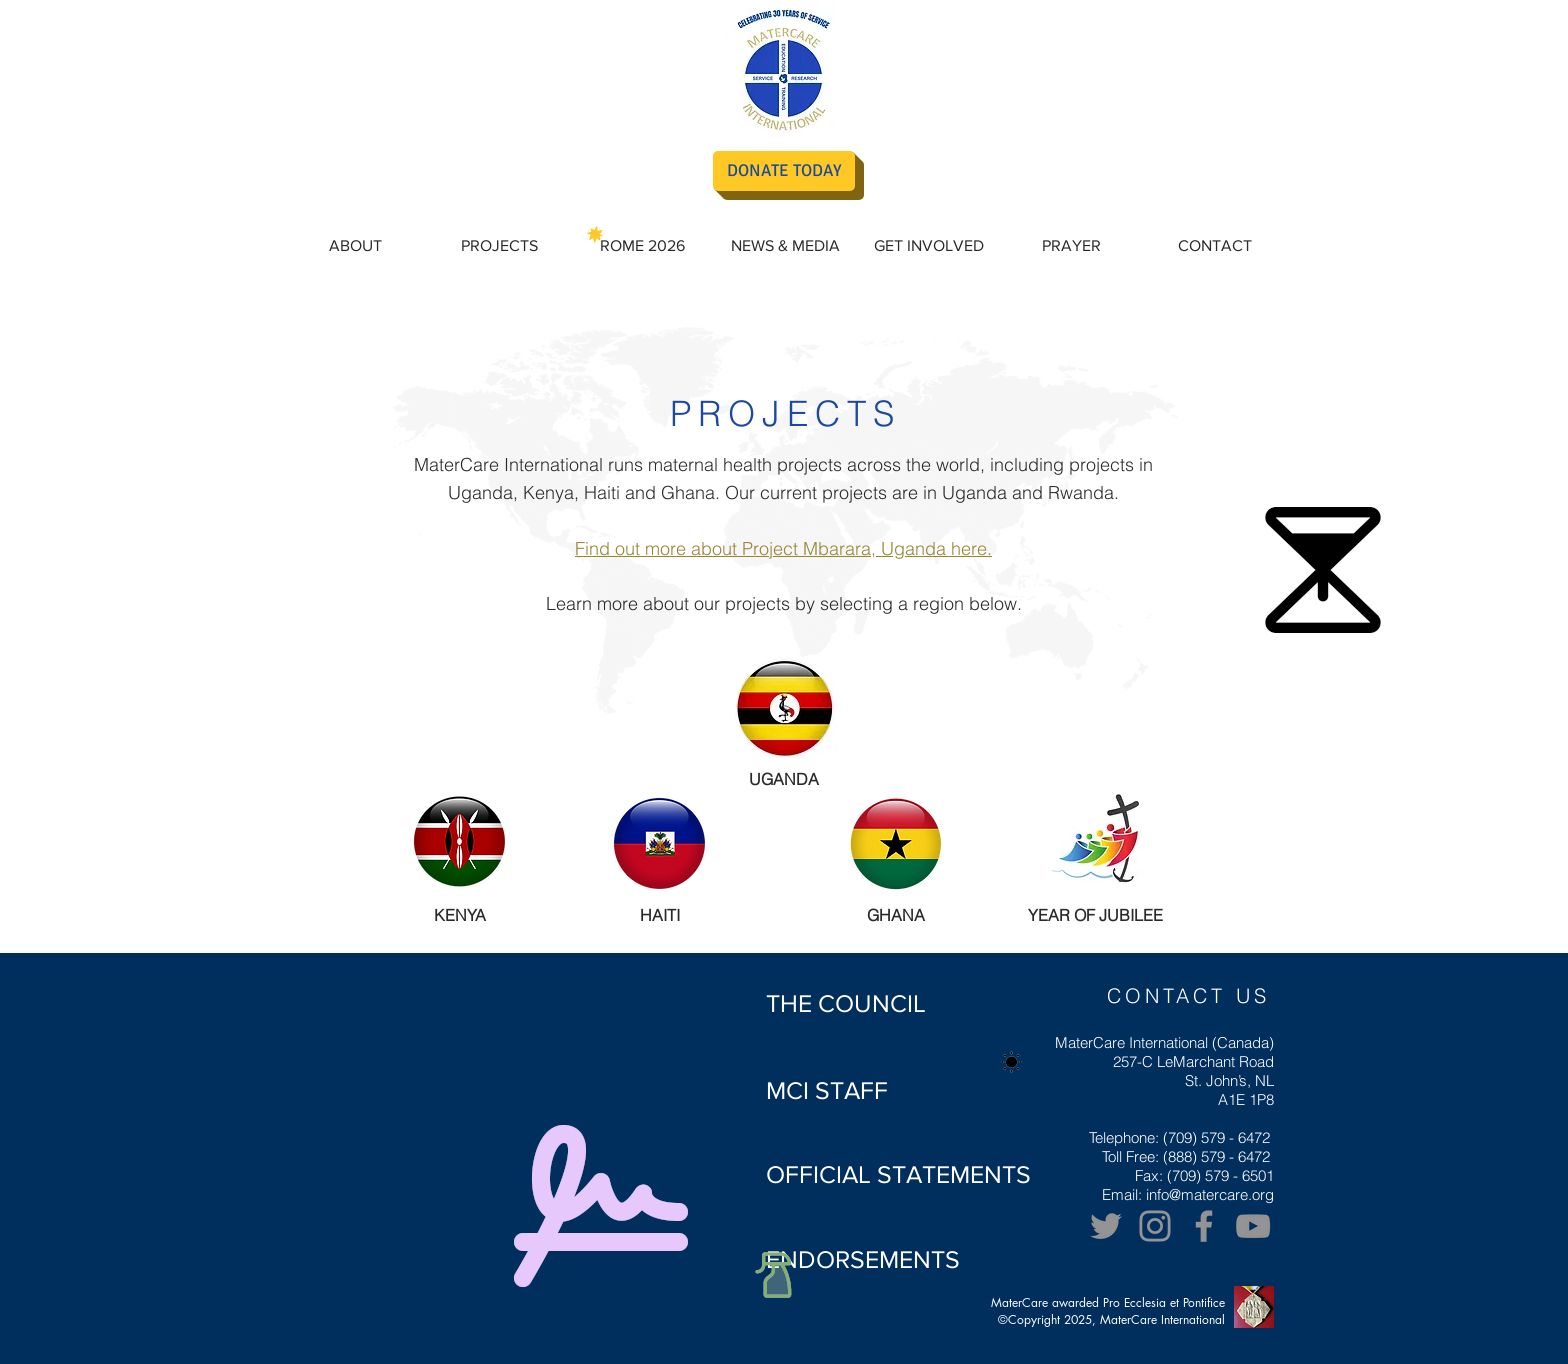 Image resolution: width=1568 pixels, height=1364 pixels. I want to click on access cleaning or household supplies, so click(775, 1275).